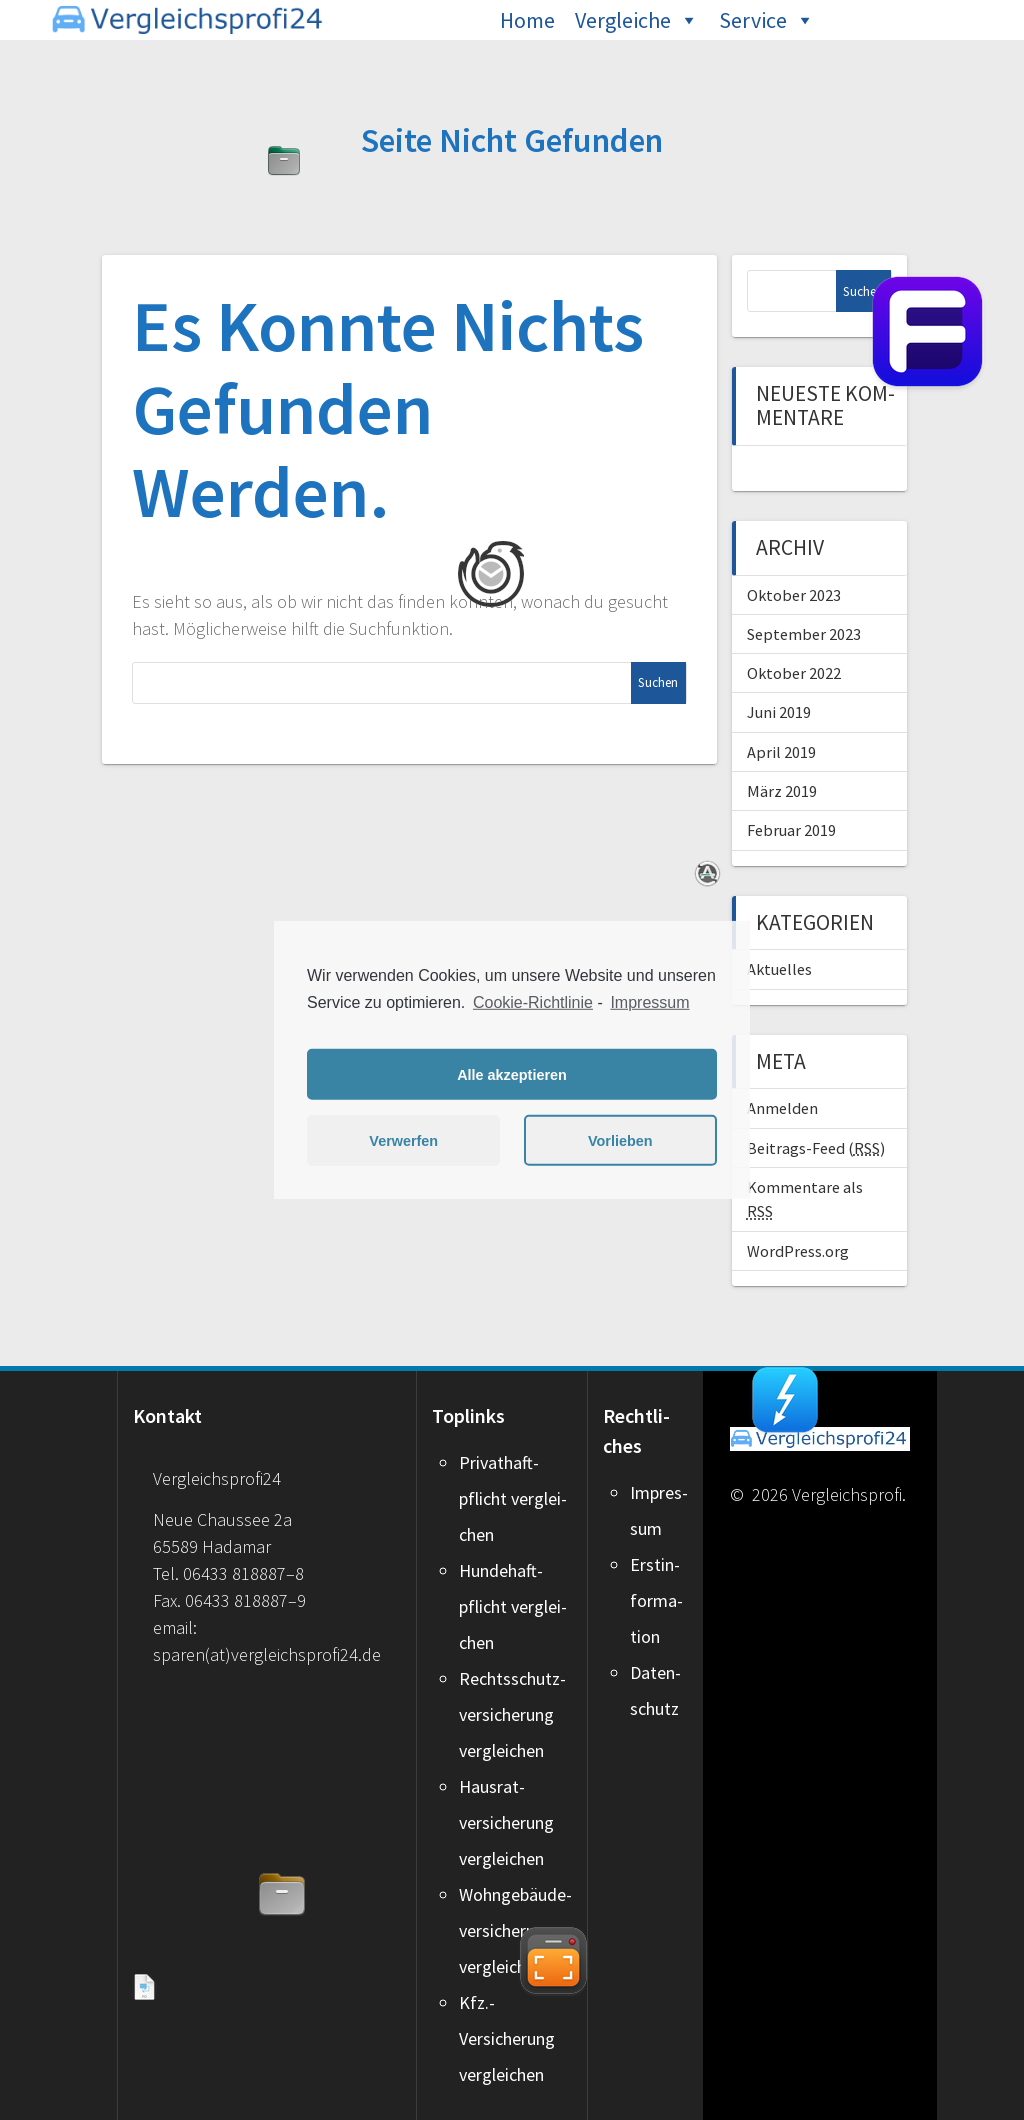 This screenshot has width=1024, height=2120. I want to click on open thunderbolt device preferences, so click(785, 1400).